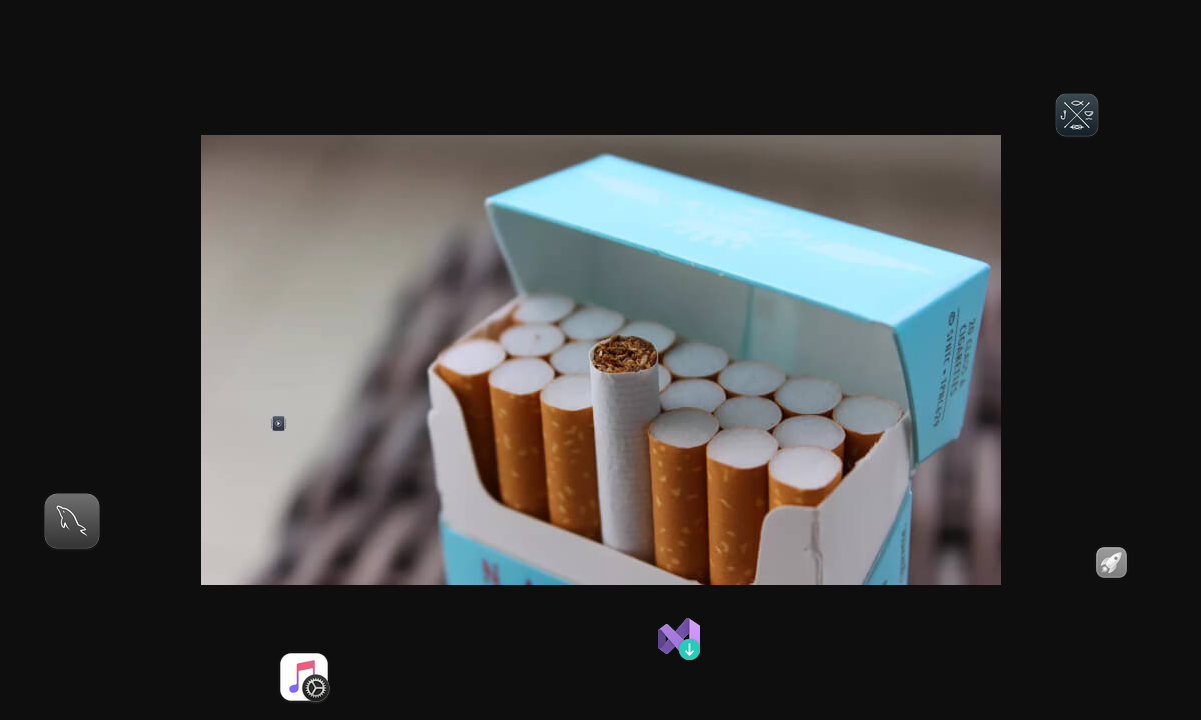  Describe the element at coordinates (679, 639) in the screenshot. I see `open visual studio installer` at that location.